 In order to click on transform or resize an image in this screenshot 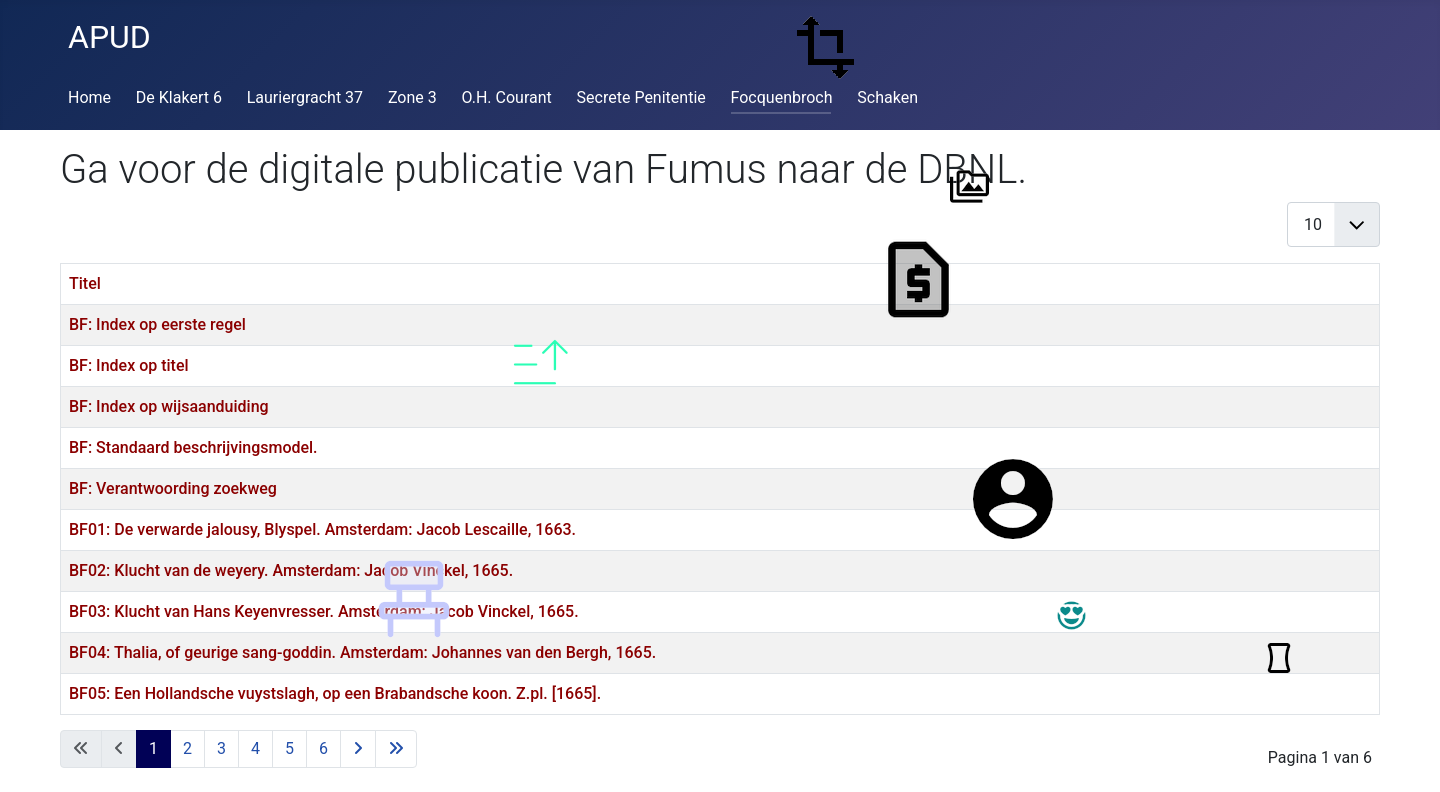, I will do `click(825, 47)`.